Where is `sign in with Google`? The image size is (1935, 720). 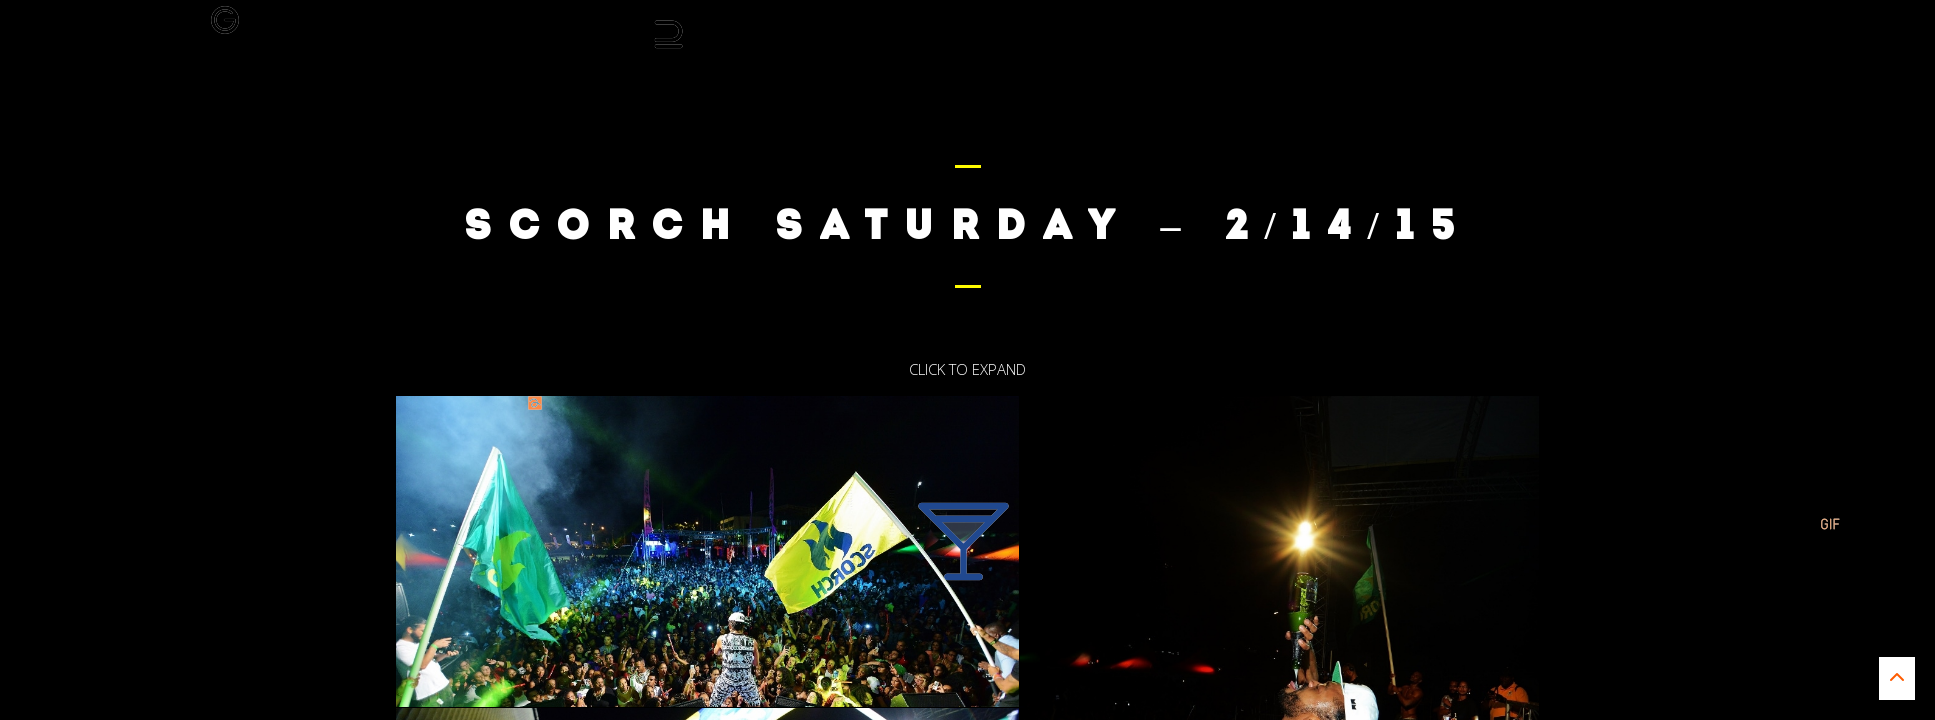 sign in with Google is located at coordinates (225, 20).